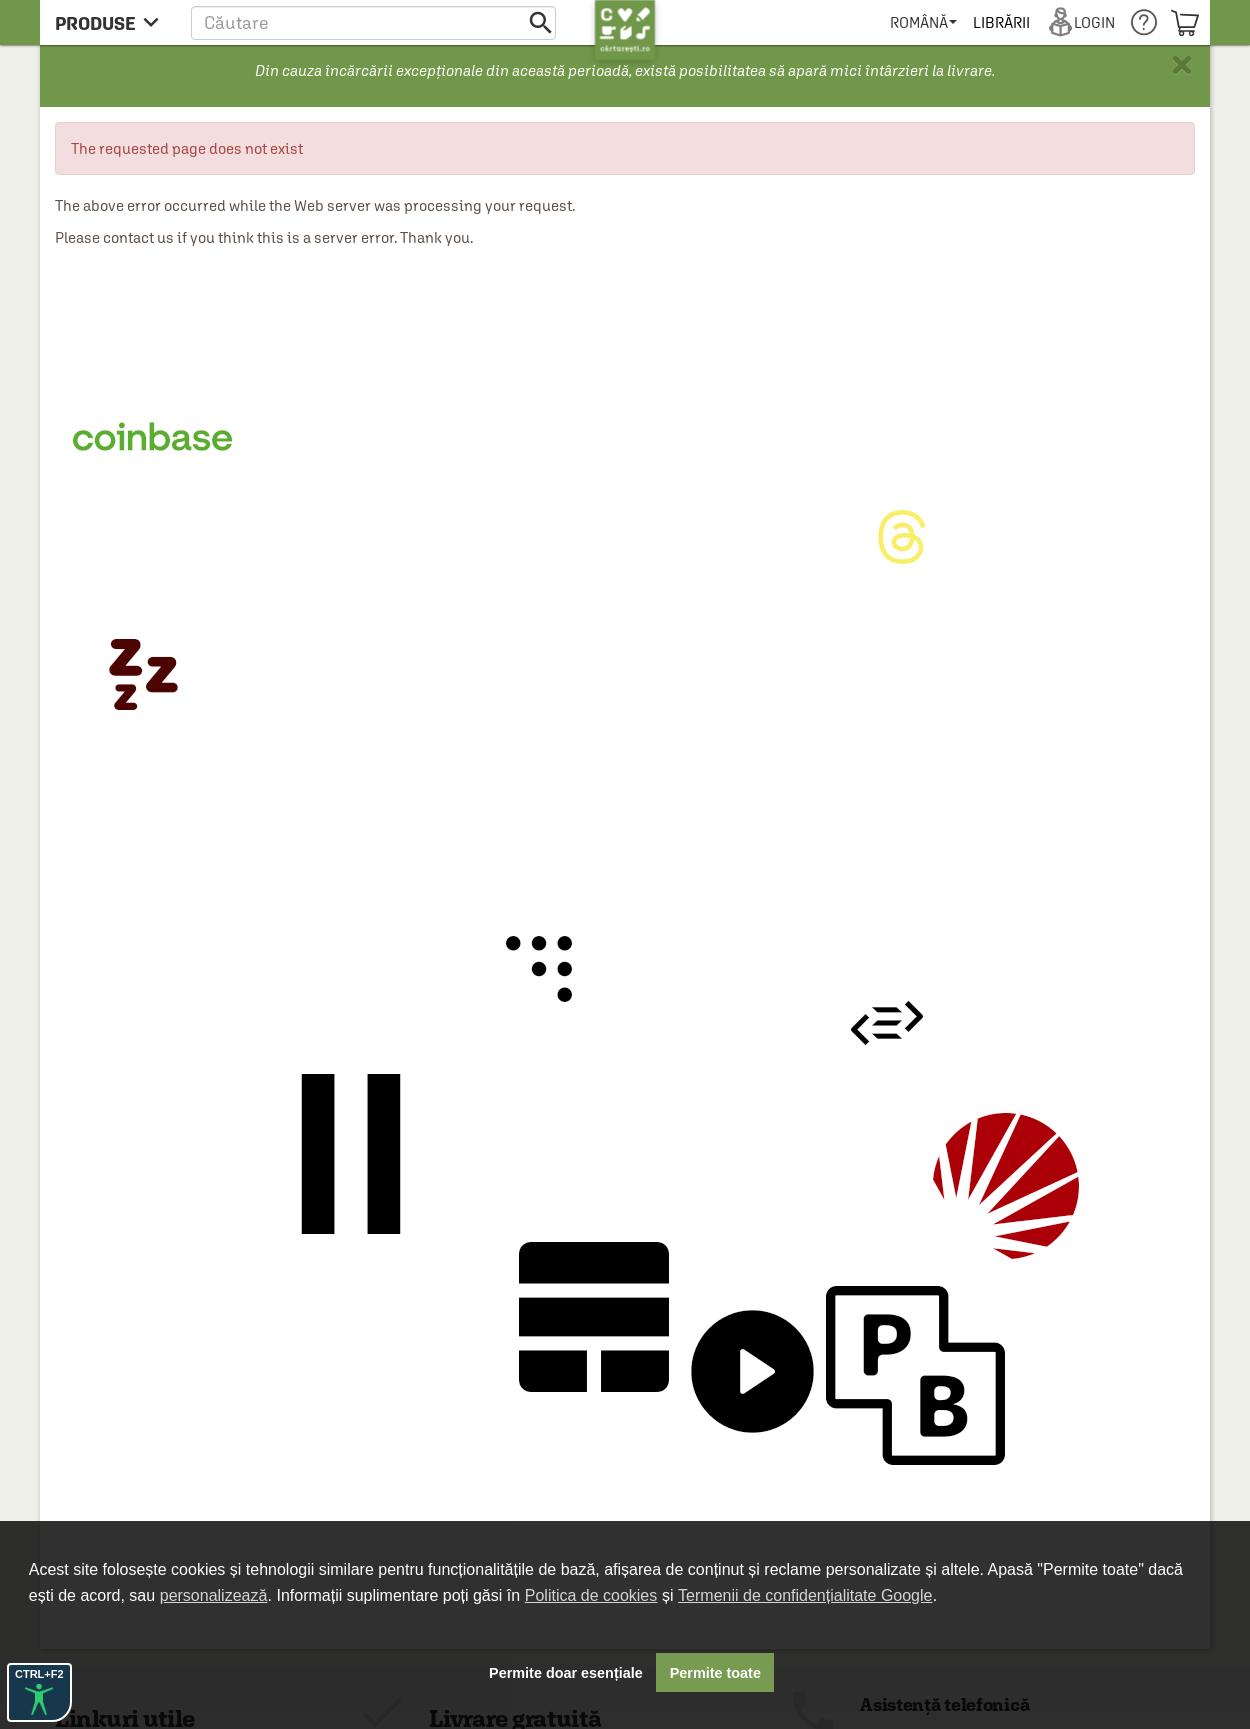 Image resolution: width=1250 pixels, height=1729 pixels. I want to click on coderwall logo, so click(539, 969).